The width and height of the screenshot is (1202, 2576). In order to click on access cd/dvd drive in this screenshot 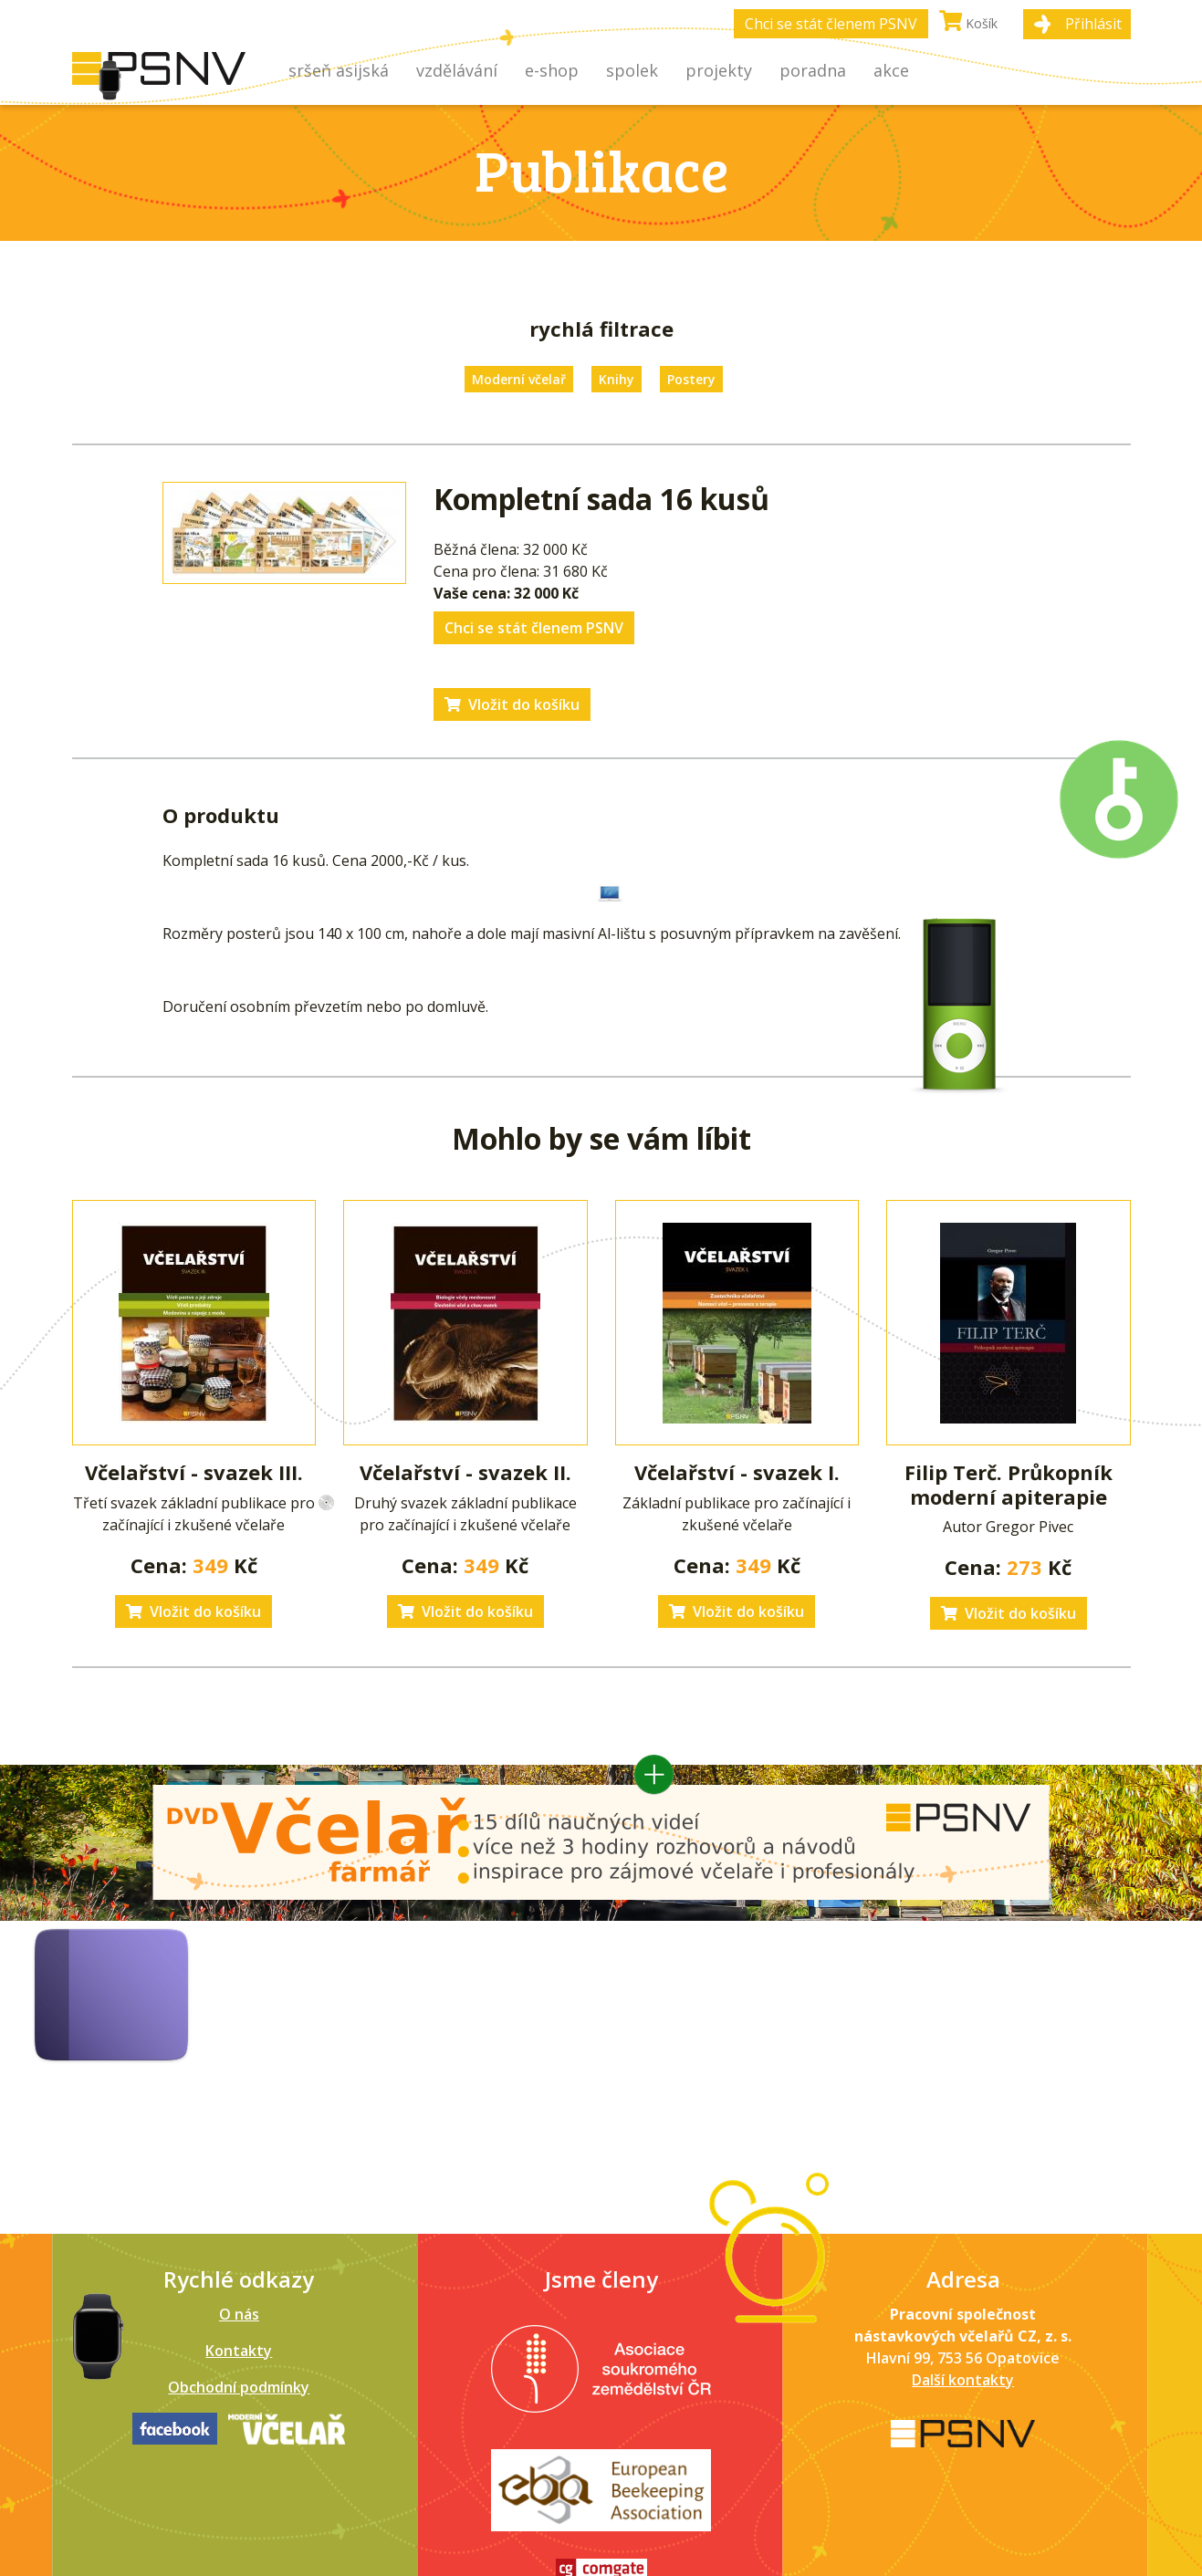, I will do `click(326, 1502)`.